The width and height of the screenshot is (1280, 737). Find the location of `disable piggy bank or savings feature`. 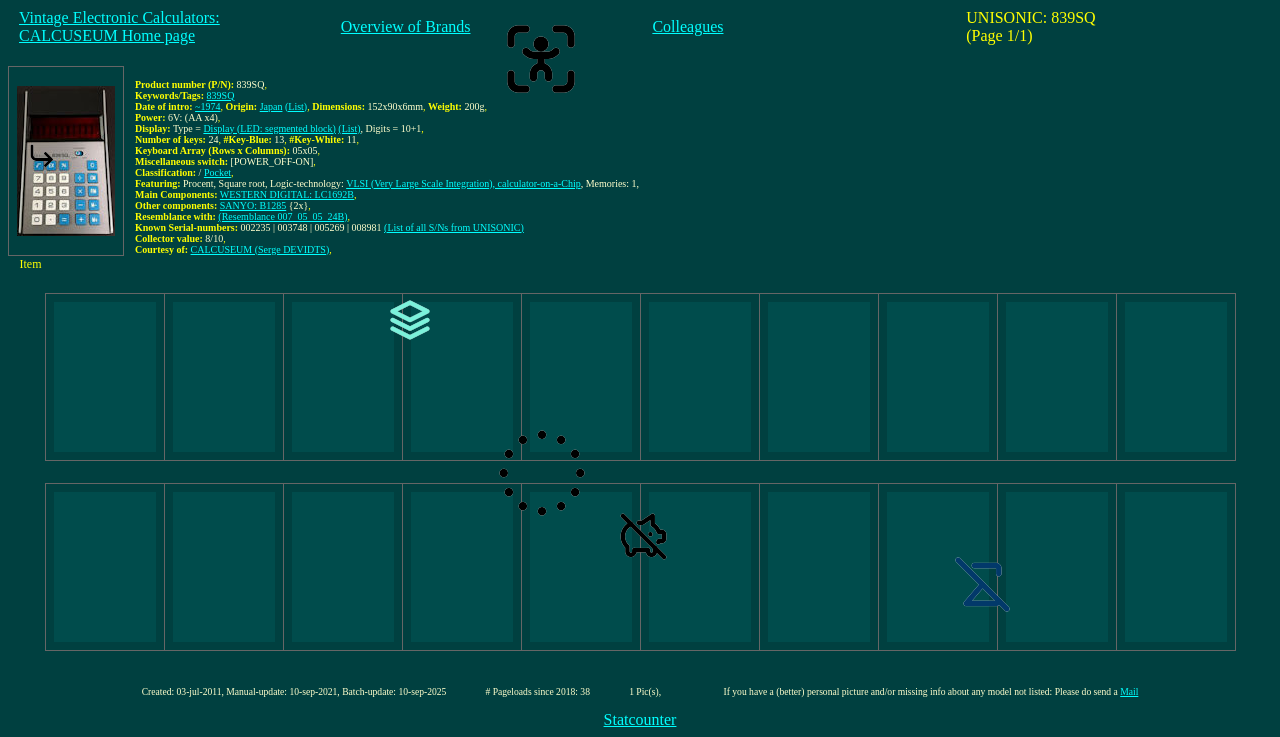

disable piggy bank or savings feature is located at coordinates (643, 536).